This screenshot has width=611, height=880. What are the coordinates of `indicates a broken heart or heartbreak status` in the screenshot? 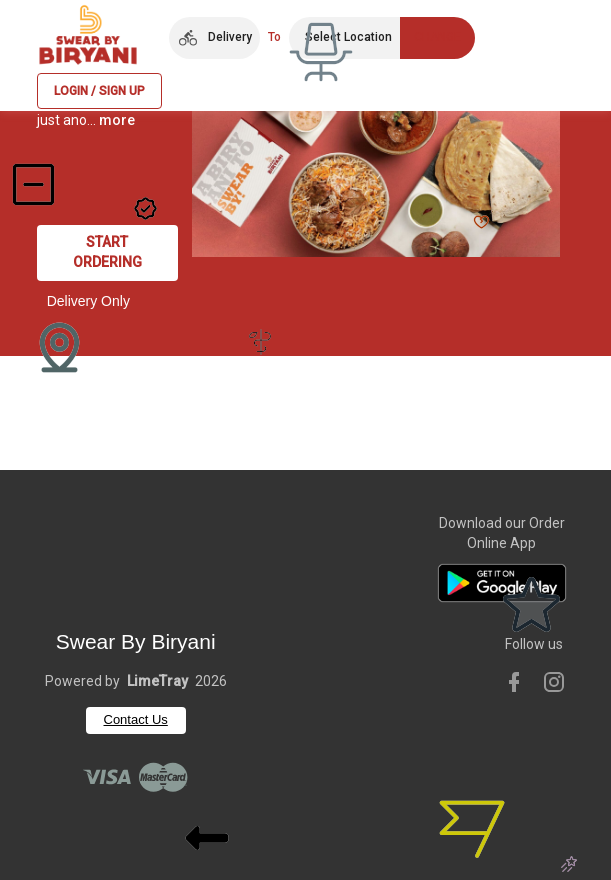 It's located at (481, 221).